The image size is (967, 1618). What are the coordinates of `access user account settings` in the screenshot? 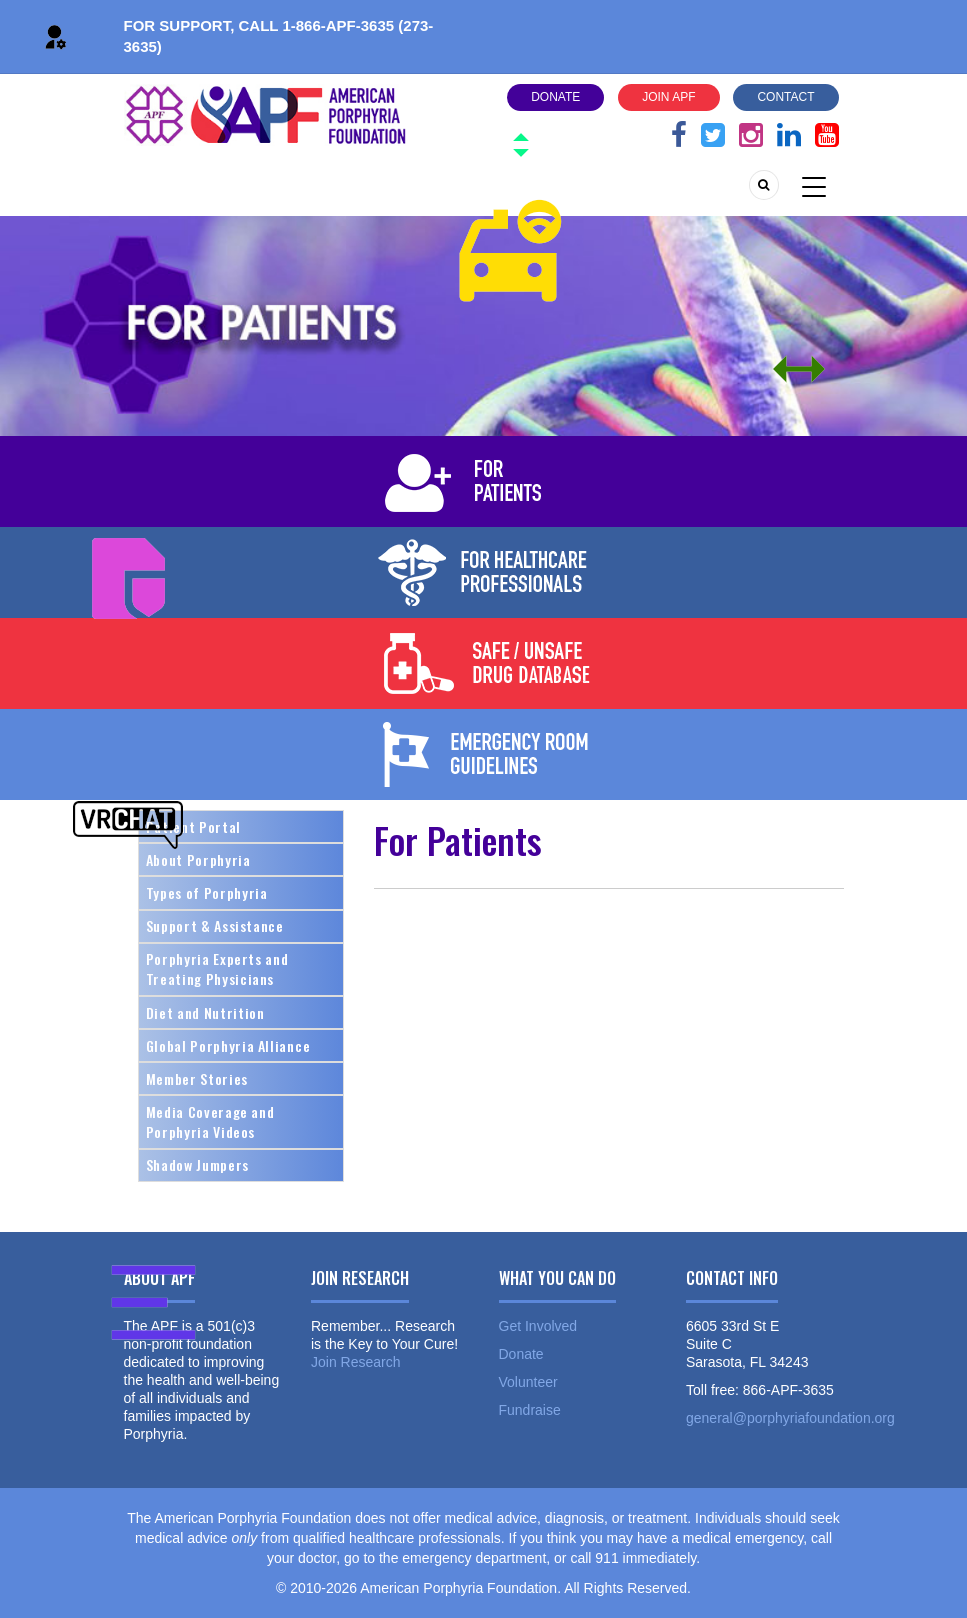 It's located at (54, 37).